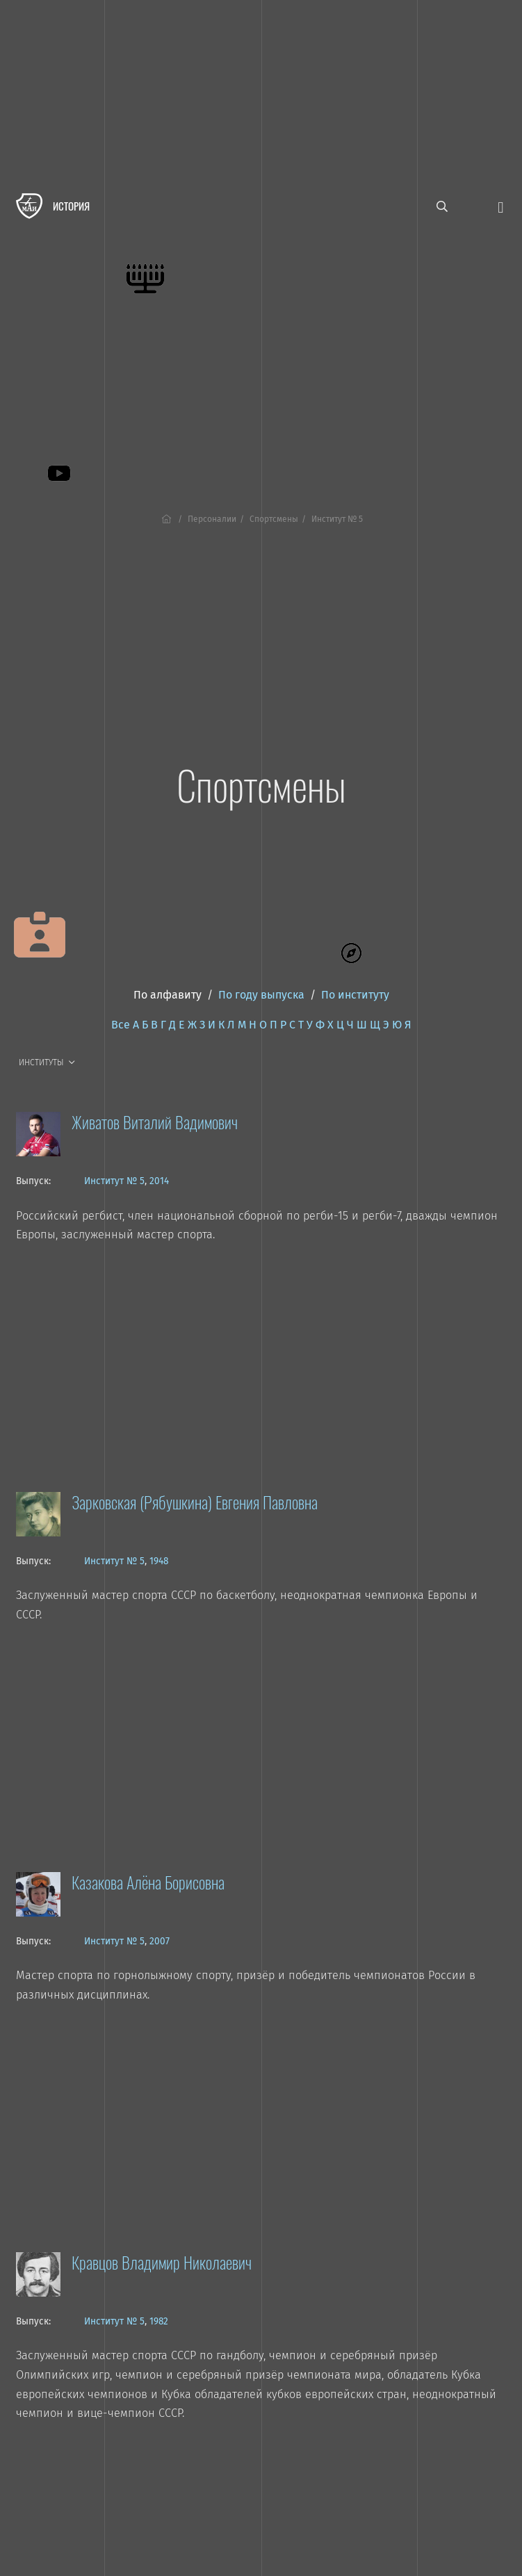  I want to click on access navigation or directions, so click(351, 953).